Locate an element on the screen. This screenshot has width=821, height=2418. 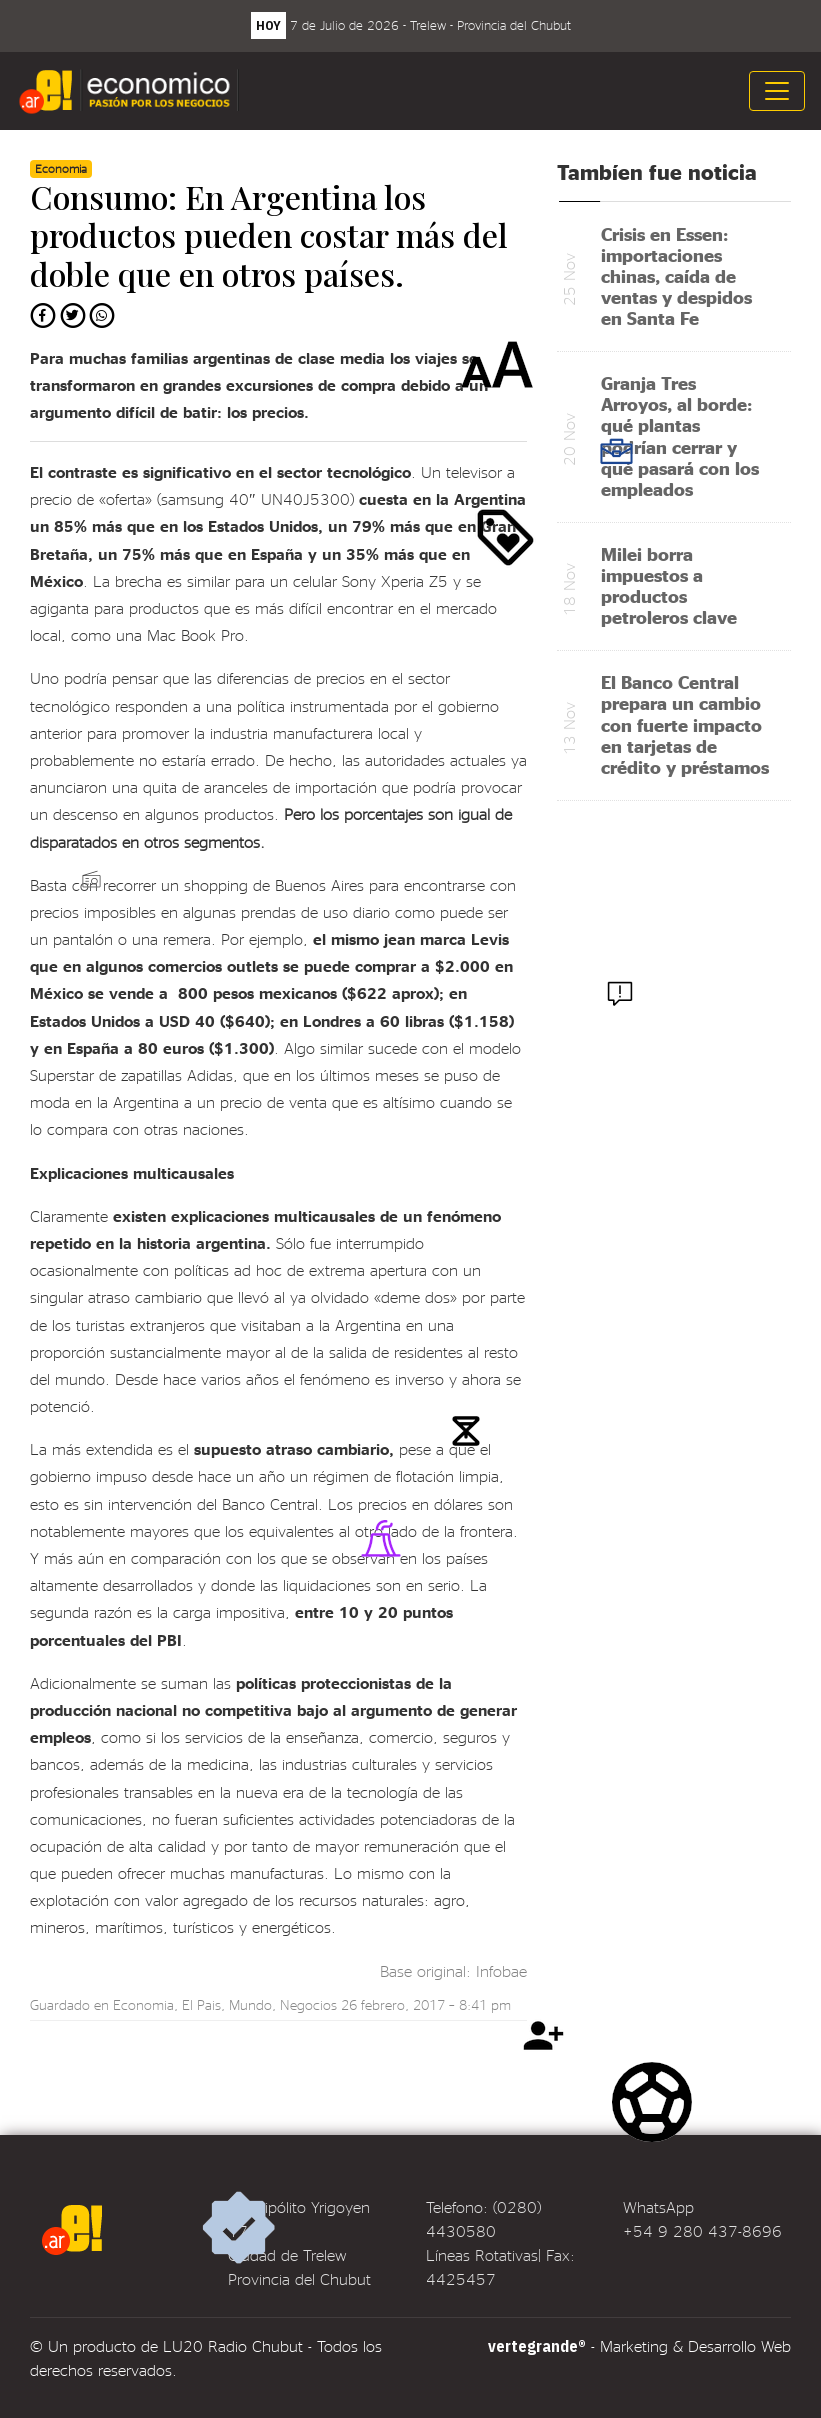
view loyalty rewards or points is located at coordinates (505, 537).